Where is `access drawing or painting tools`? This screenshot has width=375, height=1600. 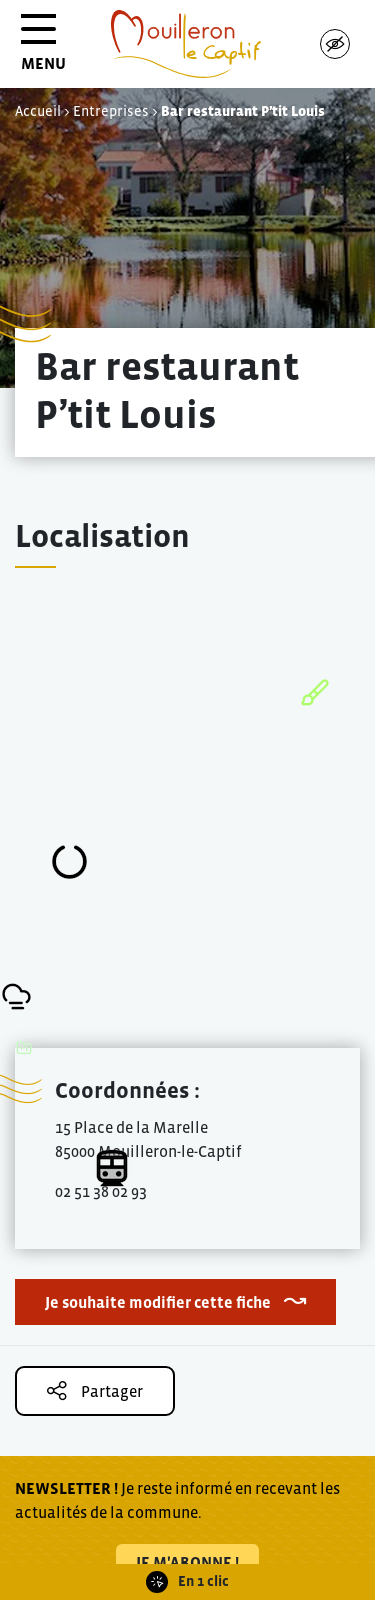
access drawing or painting tools is located at coordinates (315, 693).